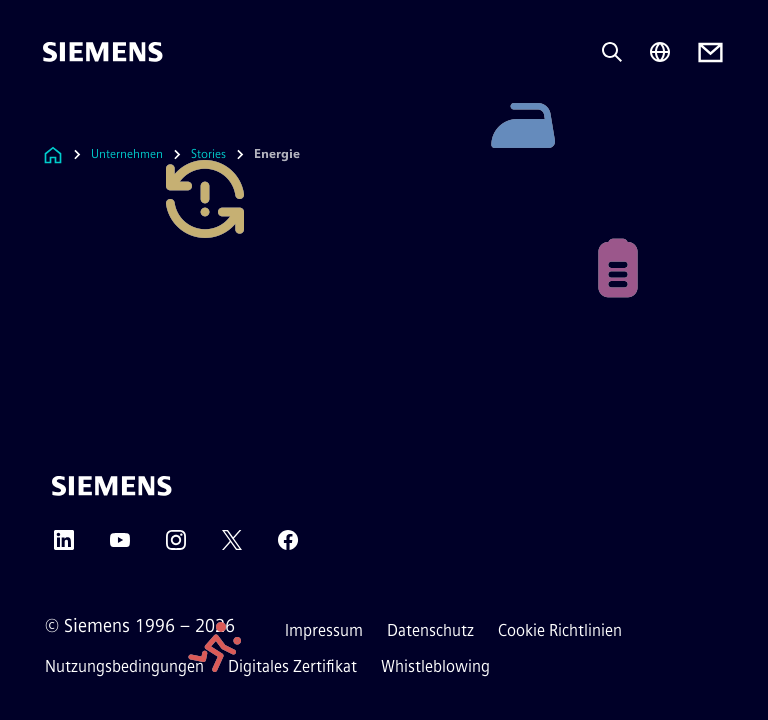 Image resolution: width=768 pixels, height=720 pixels. I want to click on refresh required with warning or alert, so click(205, 199).